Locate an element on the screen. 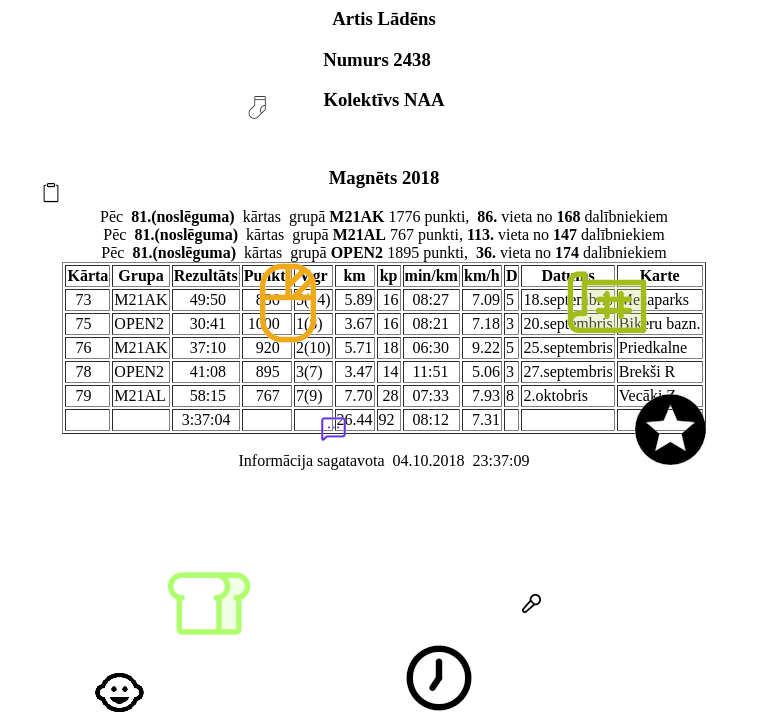 The image size is (768, 720). view project blueprints or technical plans is located at coordinates (607, 305).